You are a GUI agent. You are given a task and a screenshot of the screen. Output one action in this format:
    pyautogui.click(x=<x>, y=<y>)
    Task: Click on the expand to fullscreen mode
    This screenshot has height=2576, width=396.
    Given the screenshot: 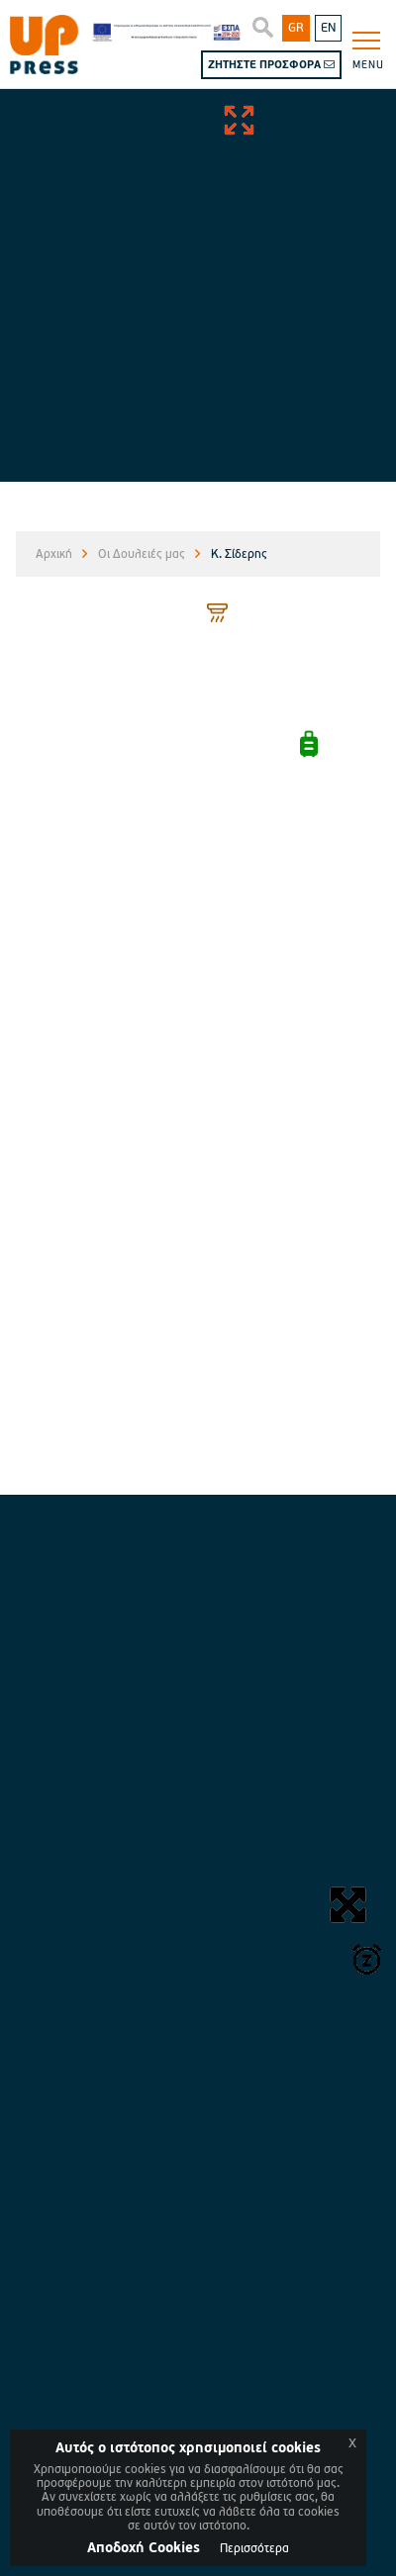 What is the action you would take?
    pyautogui.click(x=239, y=120)
    